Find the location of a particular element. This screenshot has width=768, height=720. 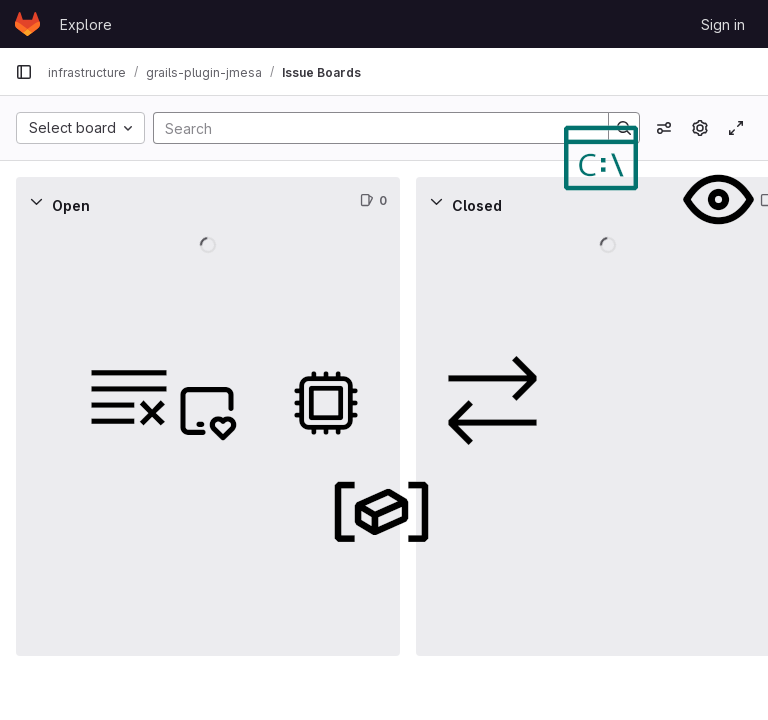

view variable symbol in code editor is located at coordinates (381, 508).